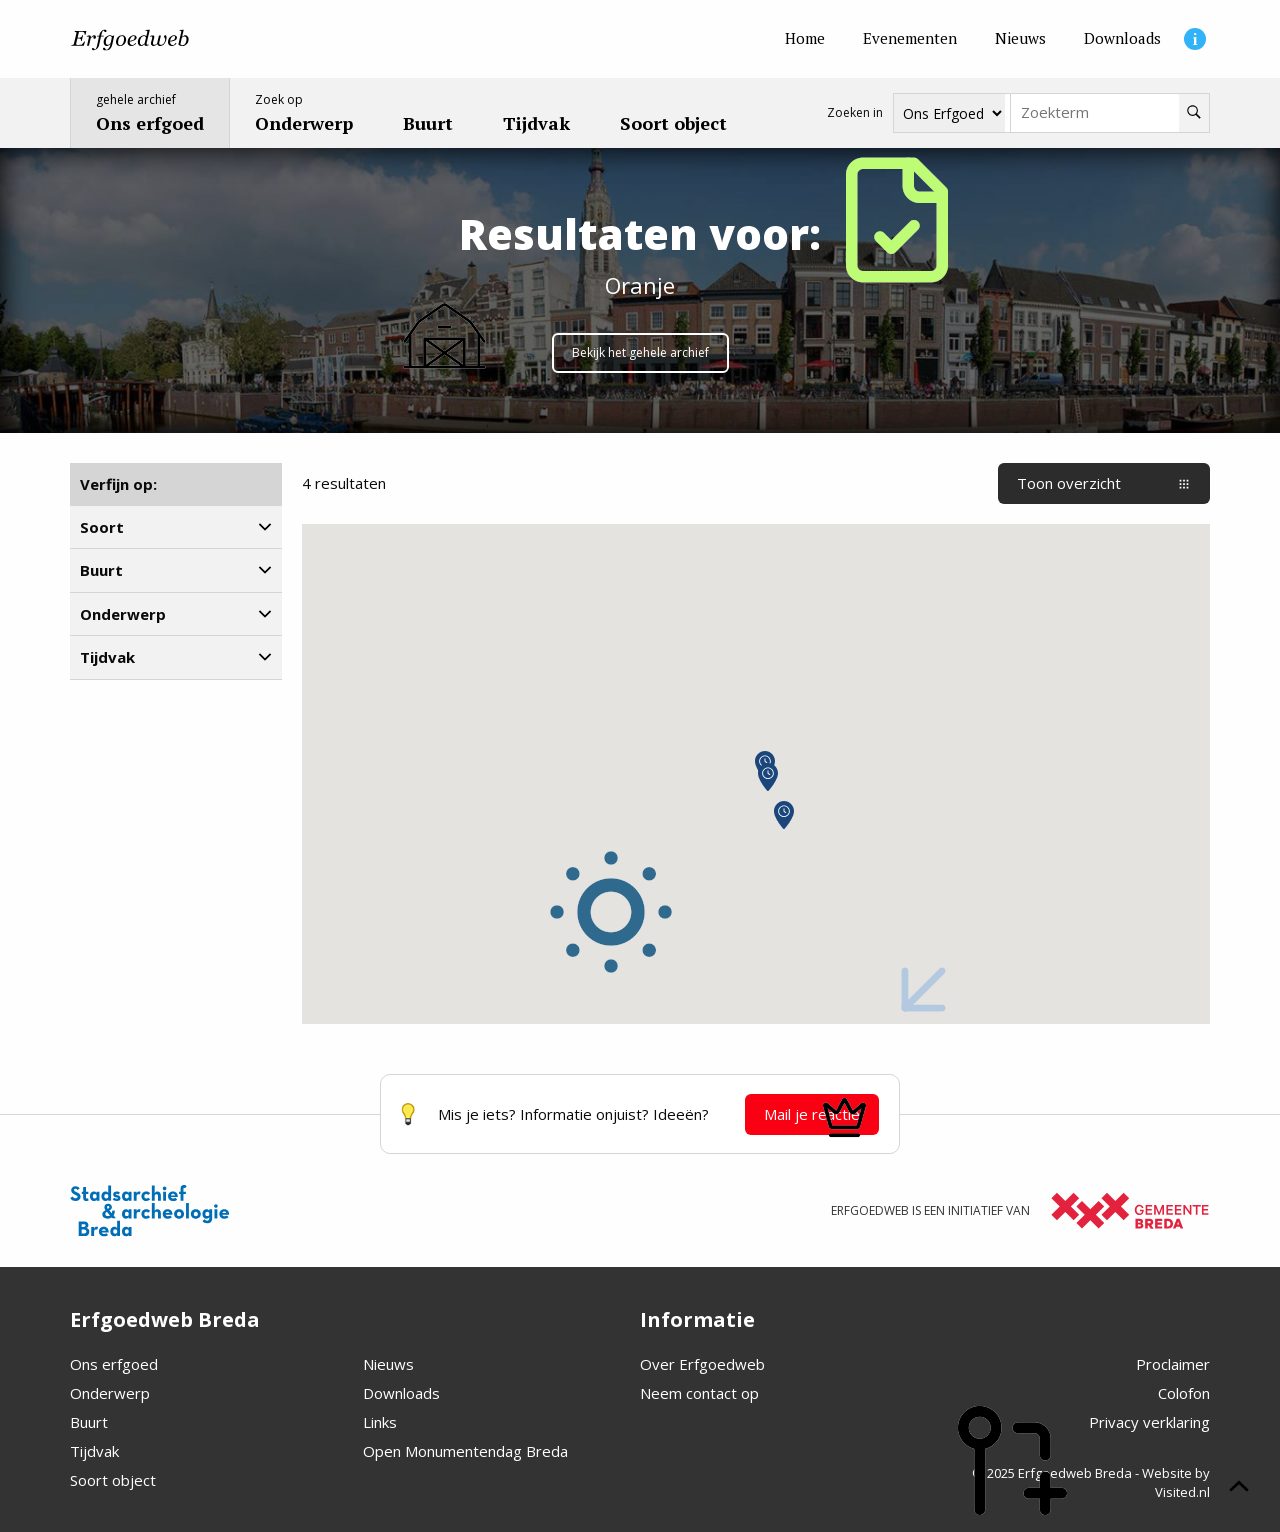  I want to click on access farm or agricultural settings, so click(444, 341).